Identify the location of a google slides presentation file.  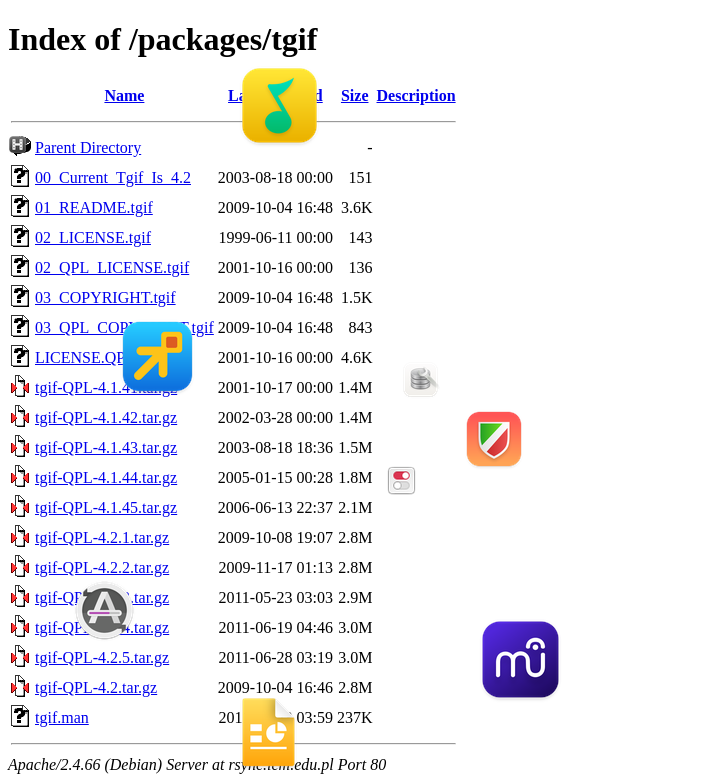
(268, 733).